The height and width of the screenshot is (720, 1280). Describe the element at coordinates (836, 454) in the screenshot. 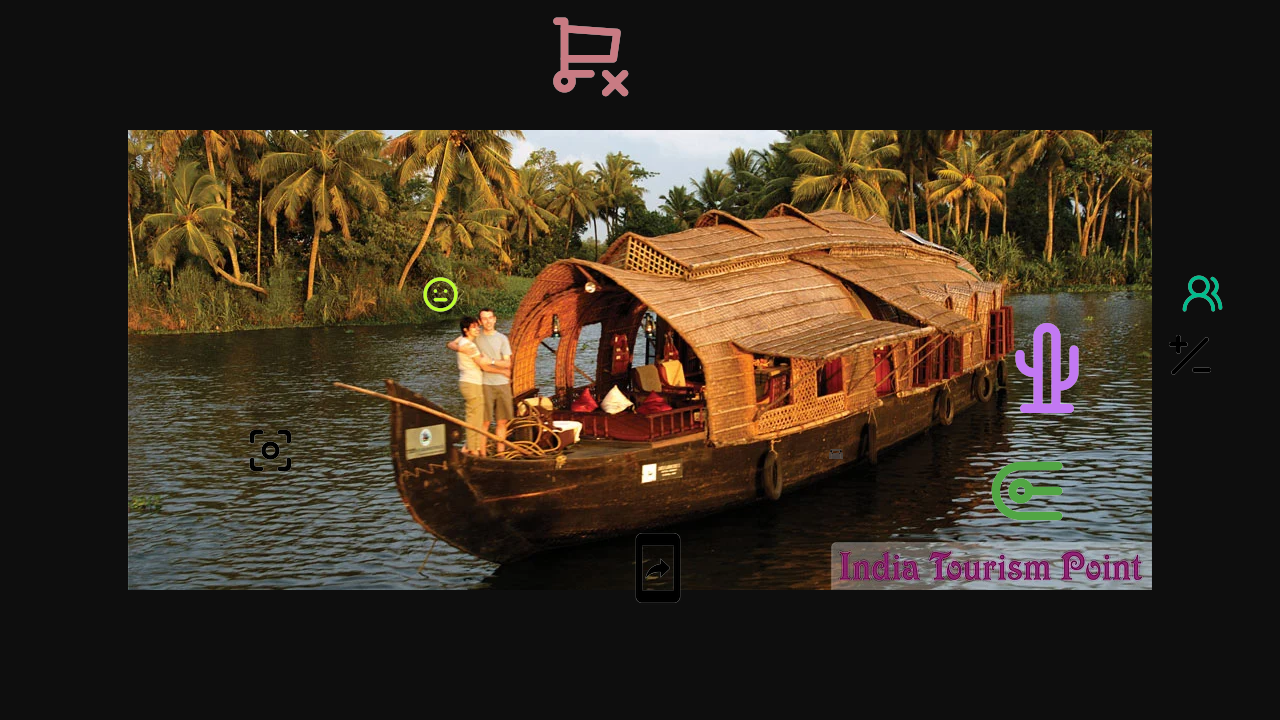

I see `CouchDB database service logo` at that location.